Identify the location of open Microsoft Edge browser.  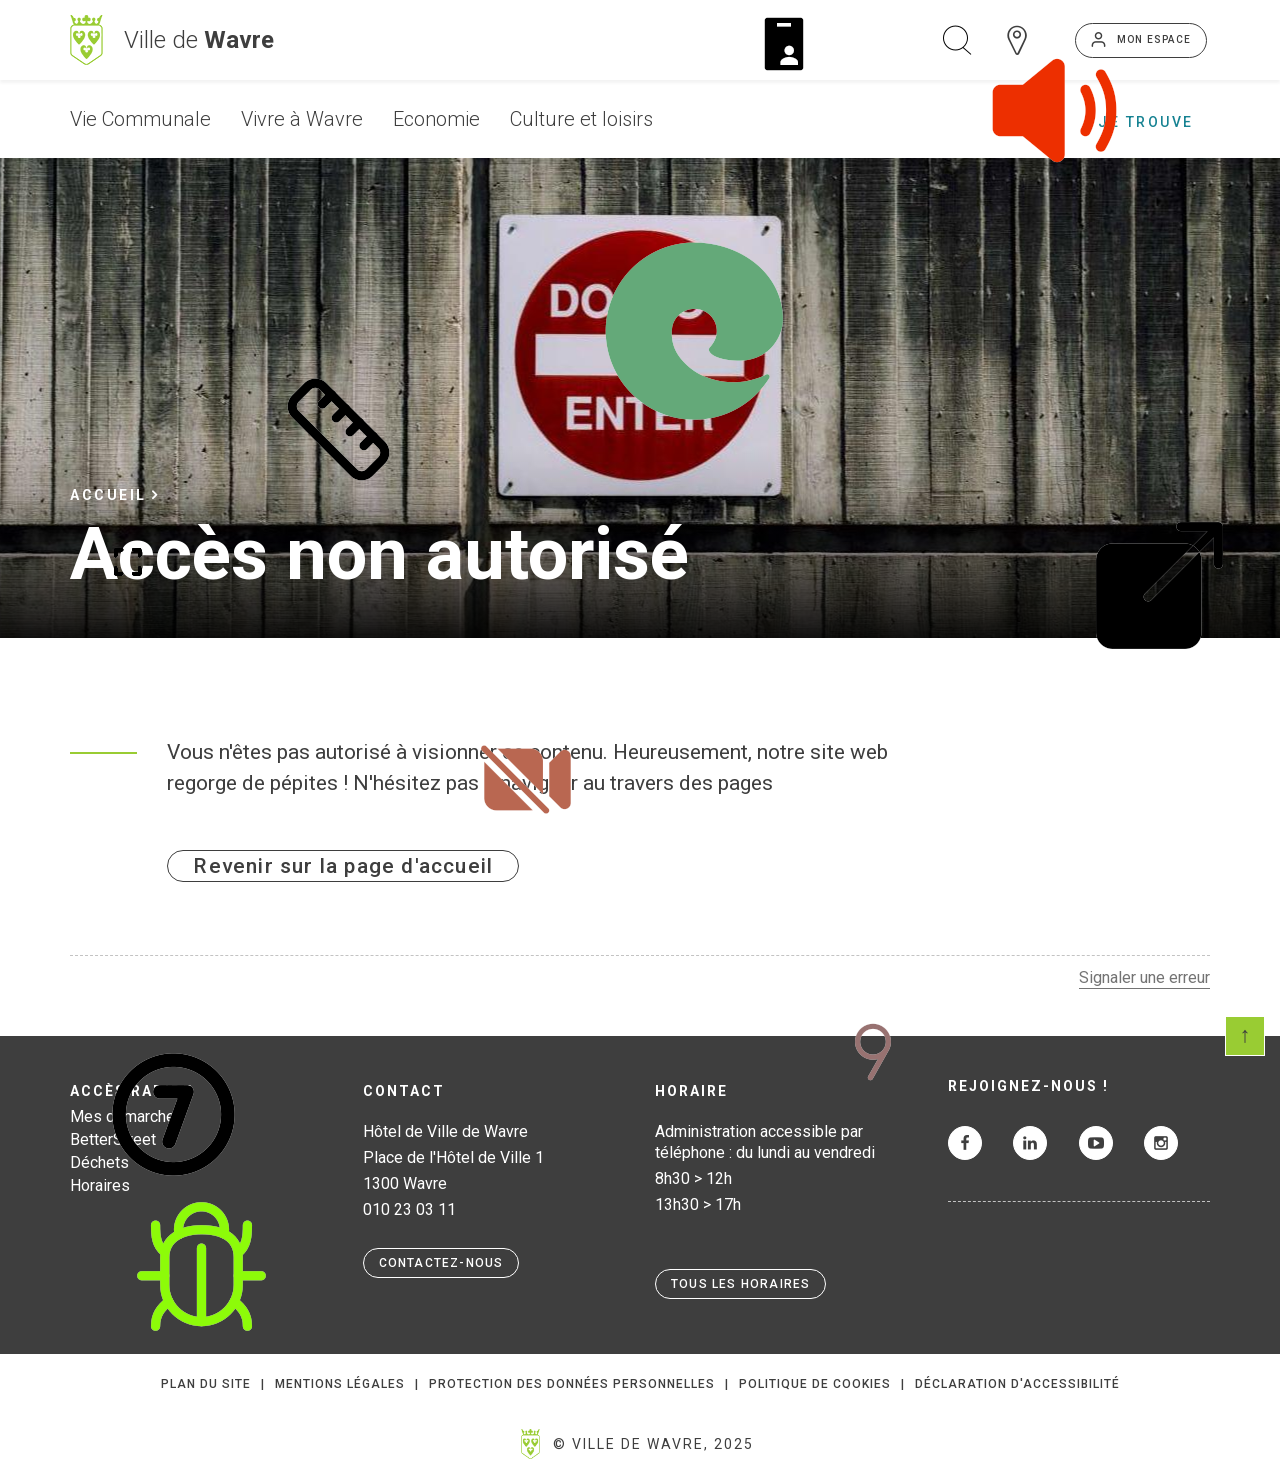
(694, 331).